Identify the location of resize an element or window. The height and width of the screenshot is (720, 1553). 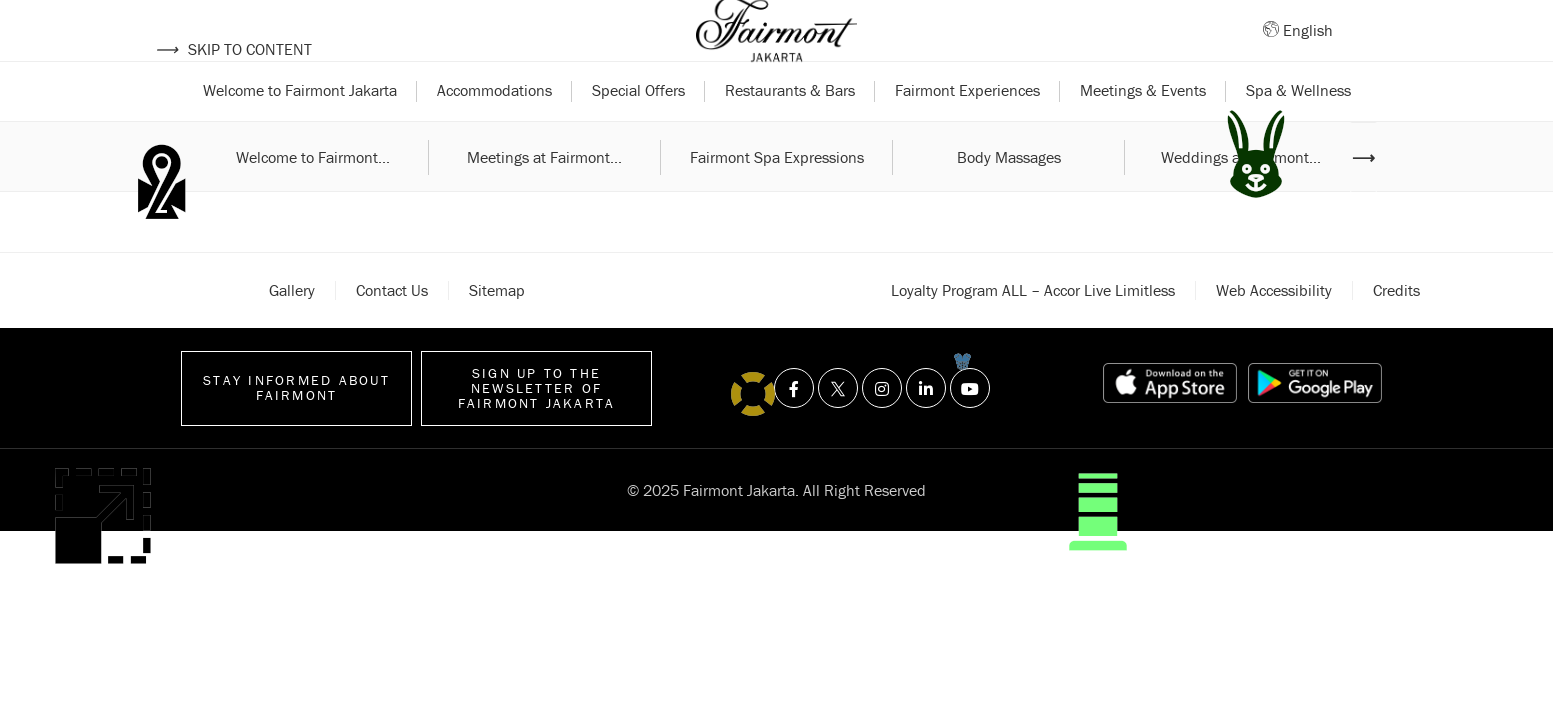
(103, 516).